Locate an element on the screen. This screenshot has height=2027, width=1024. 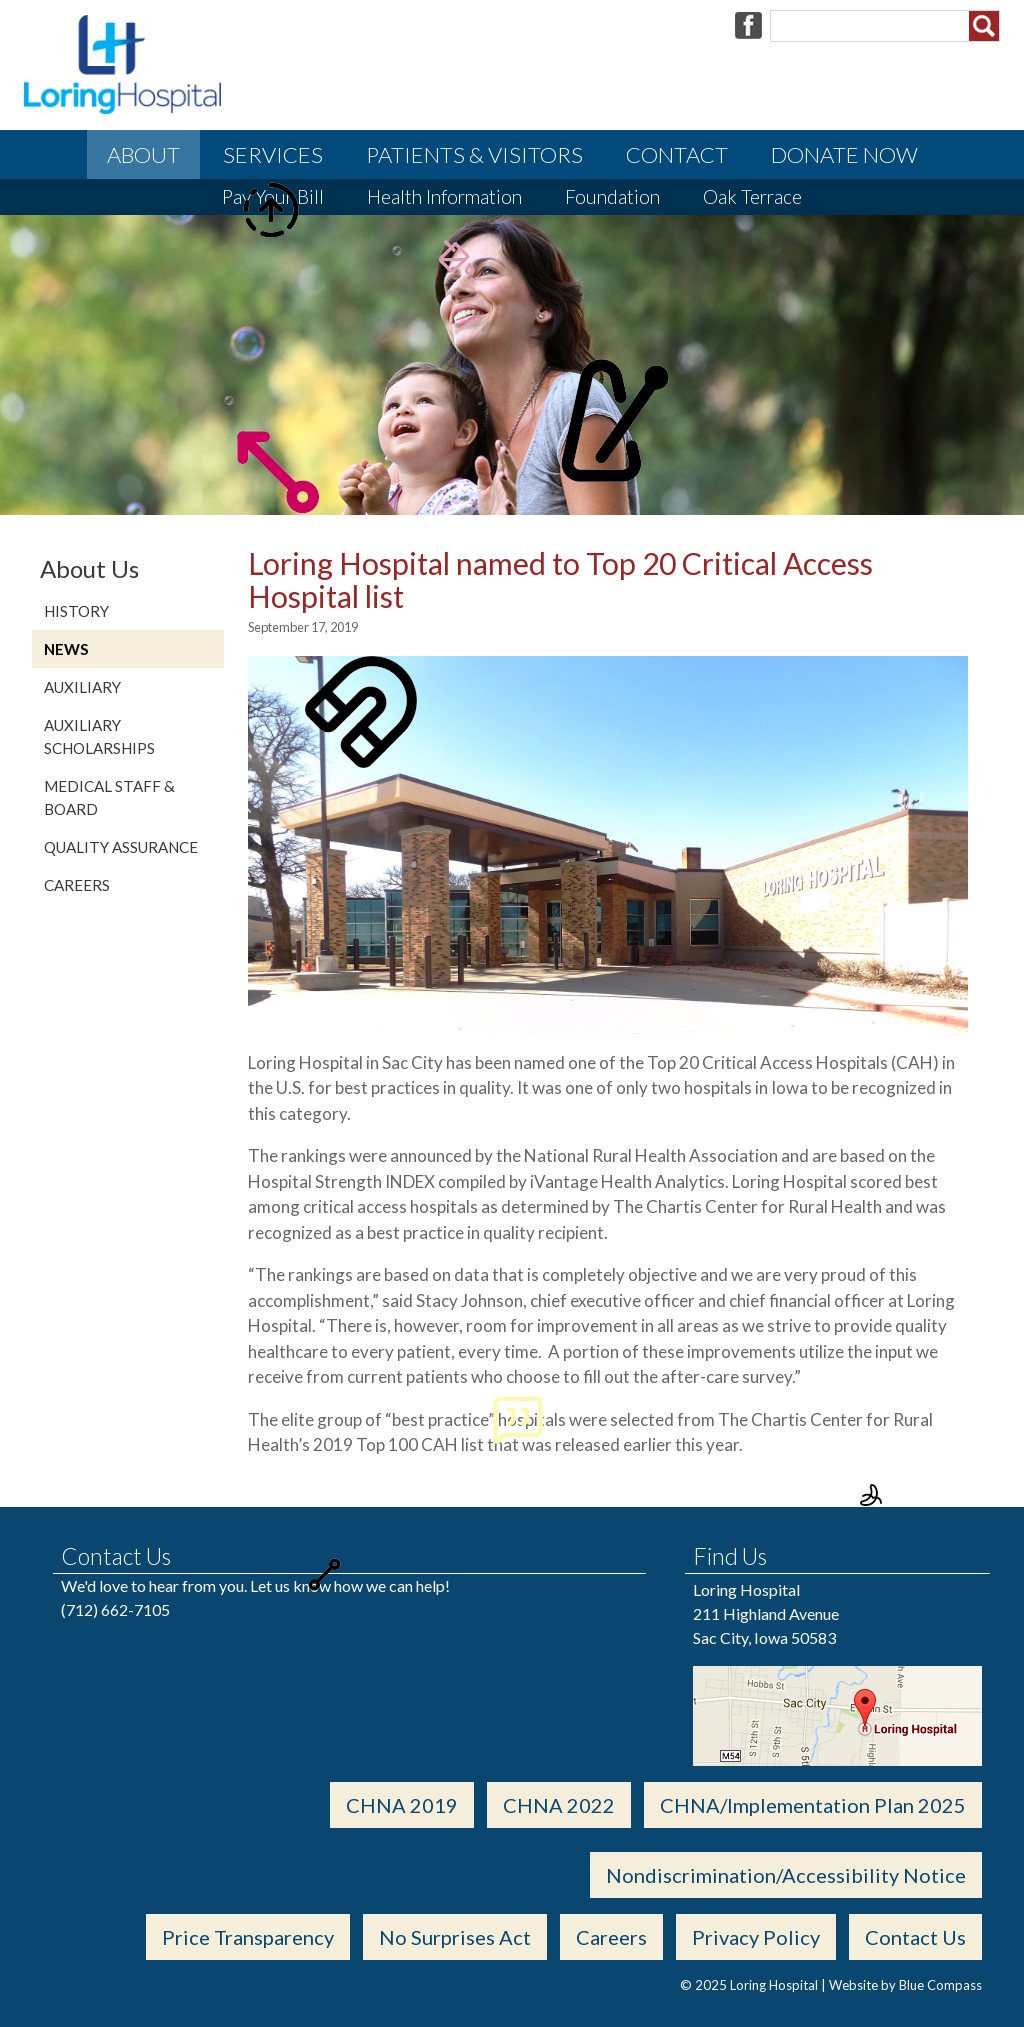
fill an area with color is located at coordinates (457, 258).